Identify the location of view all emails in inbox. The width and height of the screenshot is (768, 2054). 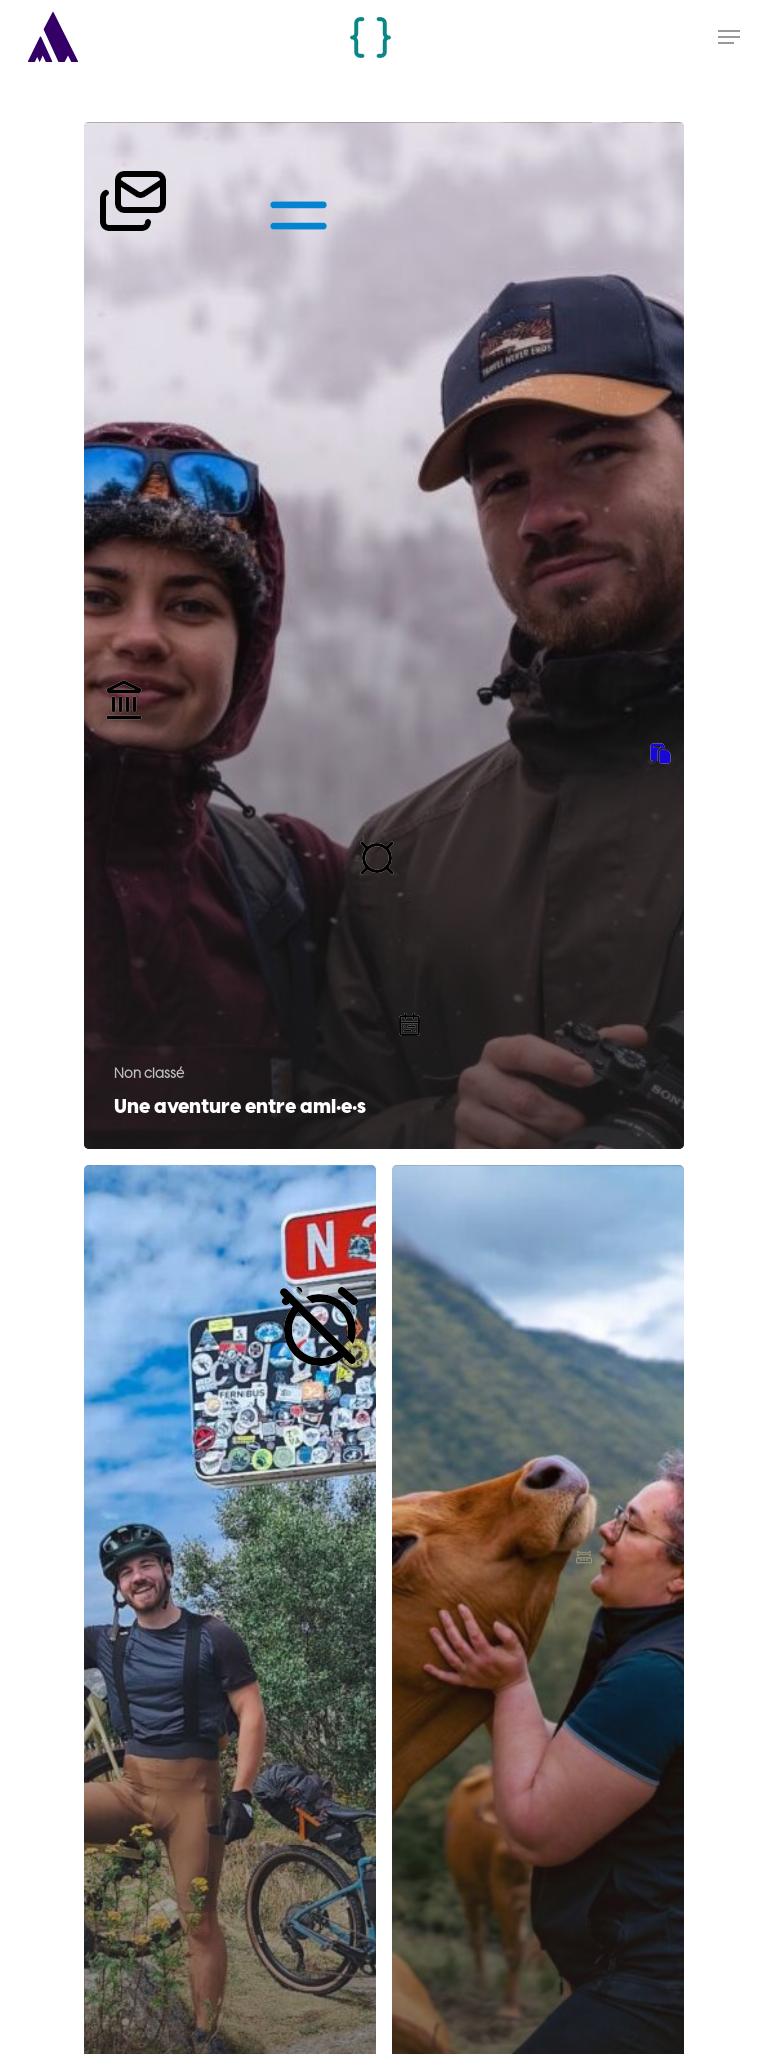
(133, 201).